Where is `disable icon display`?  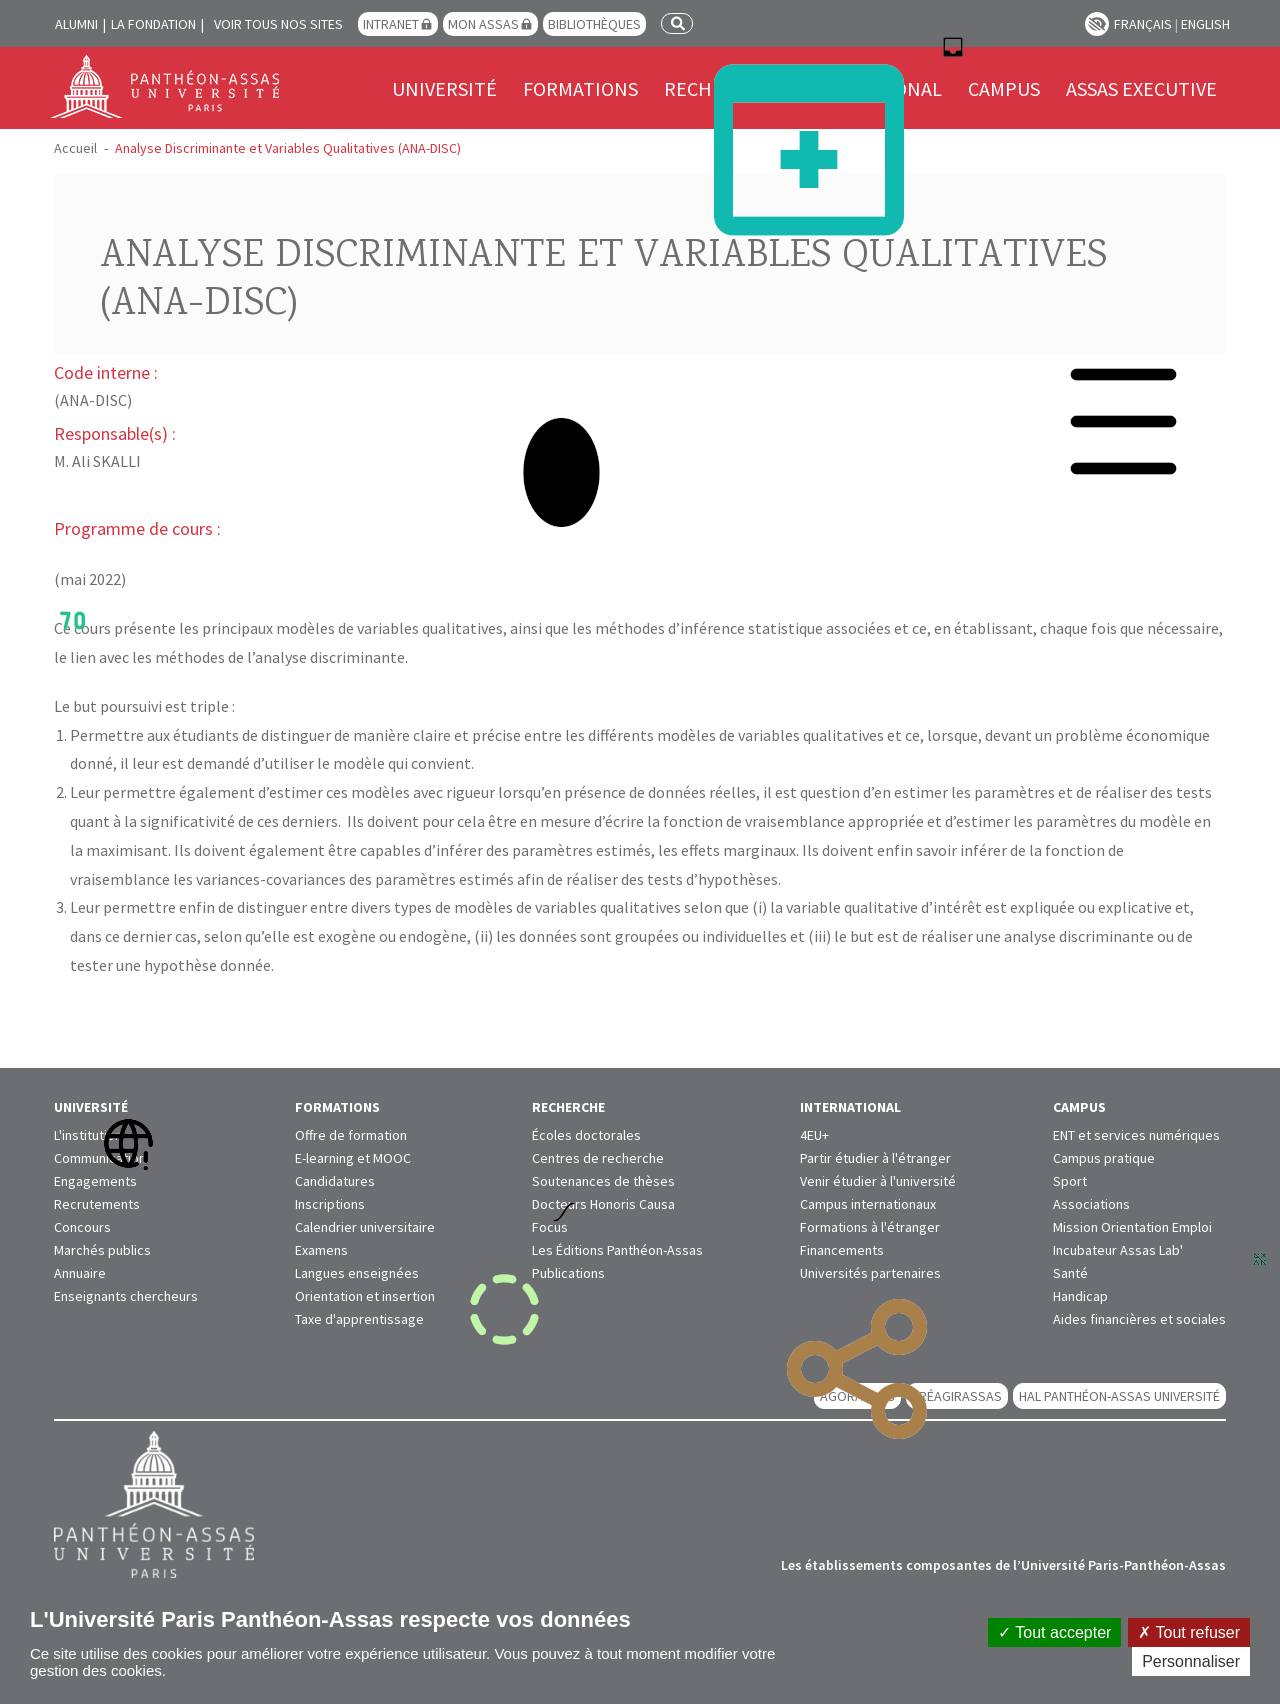
disable icon display is located at coordinates (1260, 1259).